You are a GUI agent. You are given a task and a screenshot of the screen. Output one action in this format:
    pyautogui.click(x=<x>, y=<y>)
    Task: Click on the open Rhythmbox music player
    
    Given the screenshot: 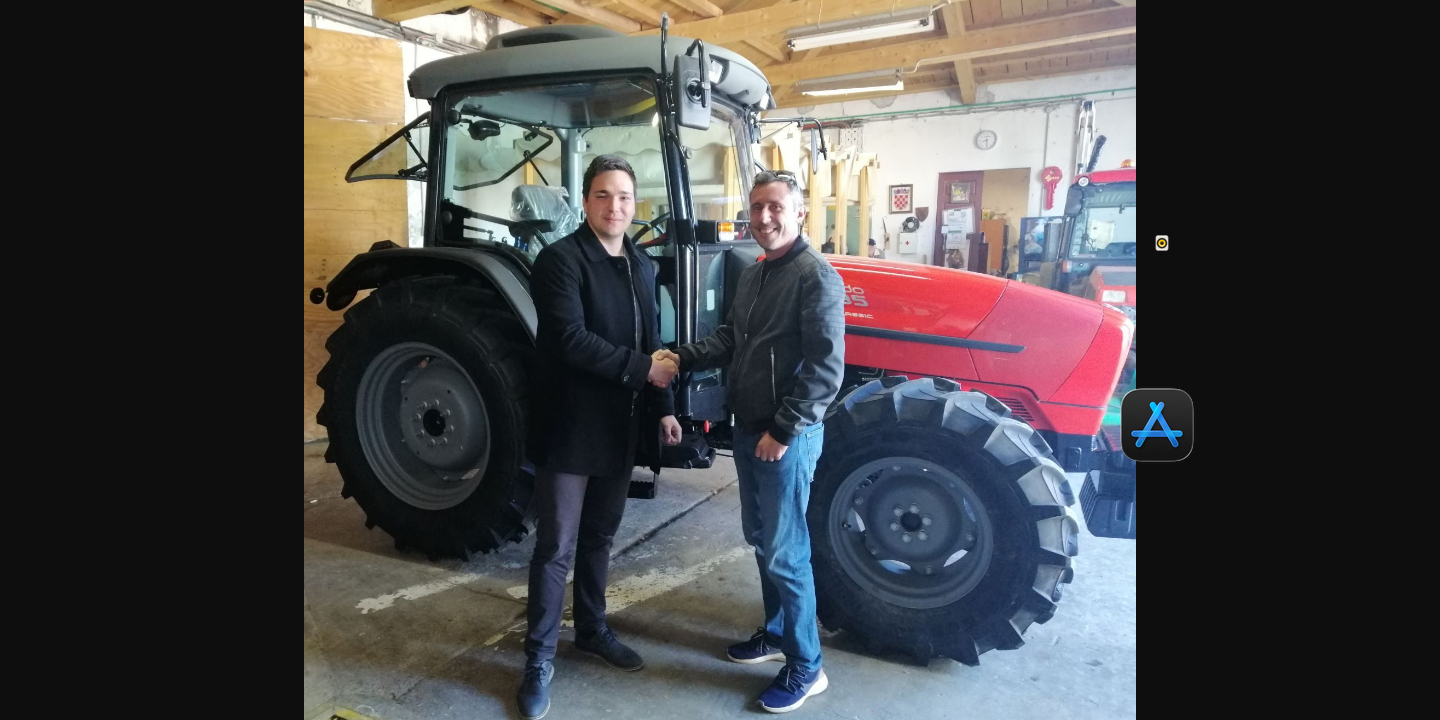 What is the action you would take?
    pyautogui.click(x=1162, y=243)
    